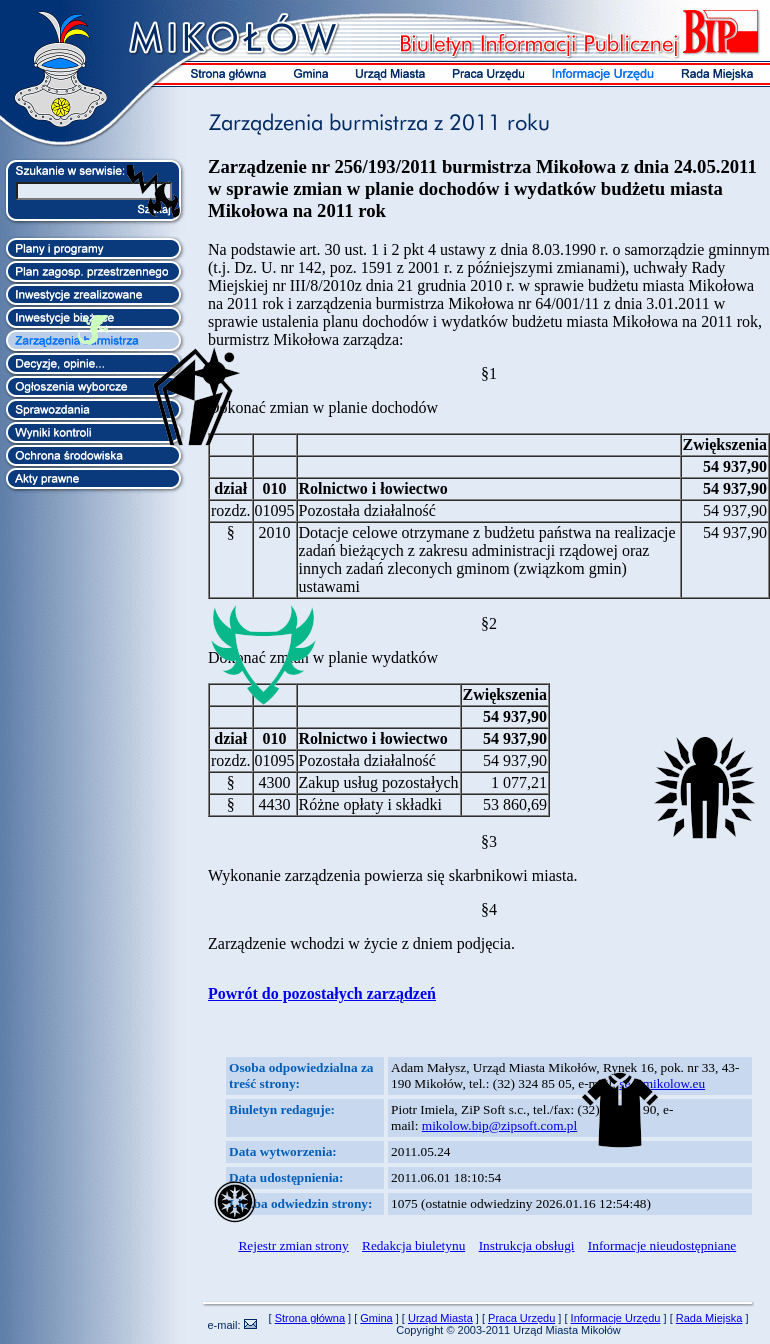  What do you see at coordinates (235, 1202) in the screenshot?
I see `activate ice or frost ability` at bounding box center [235, 1202].